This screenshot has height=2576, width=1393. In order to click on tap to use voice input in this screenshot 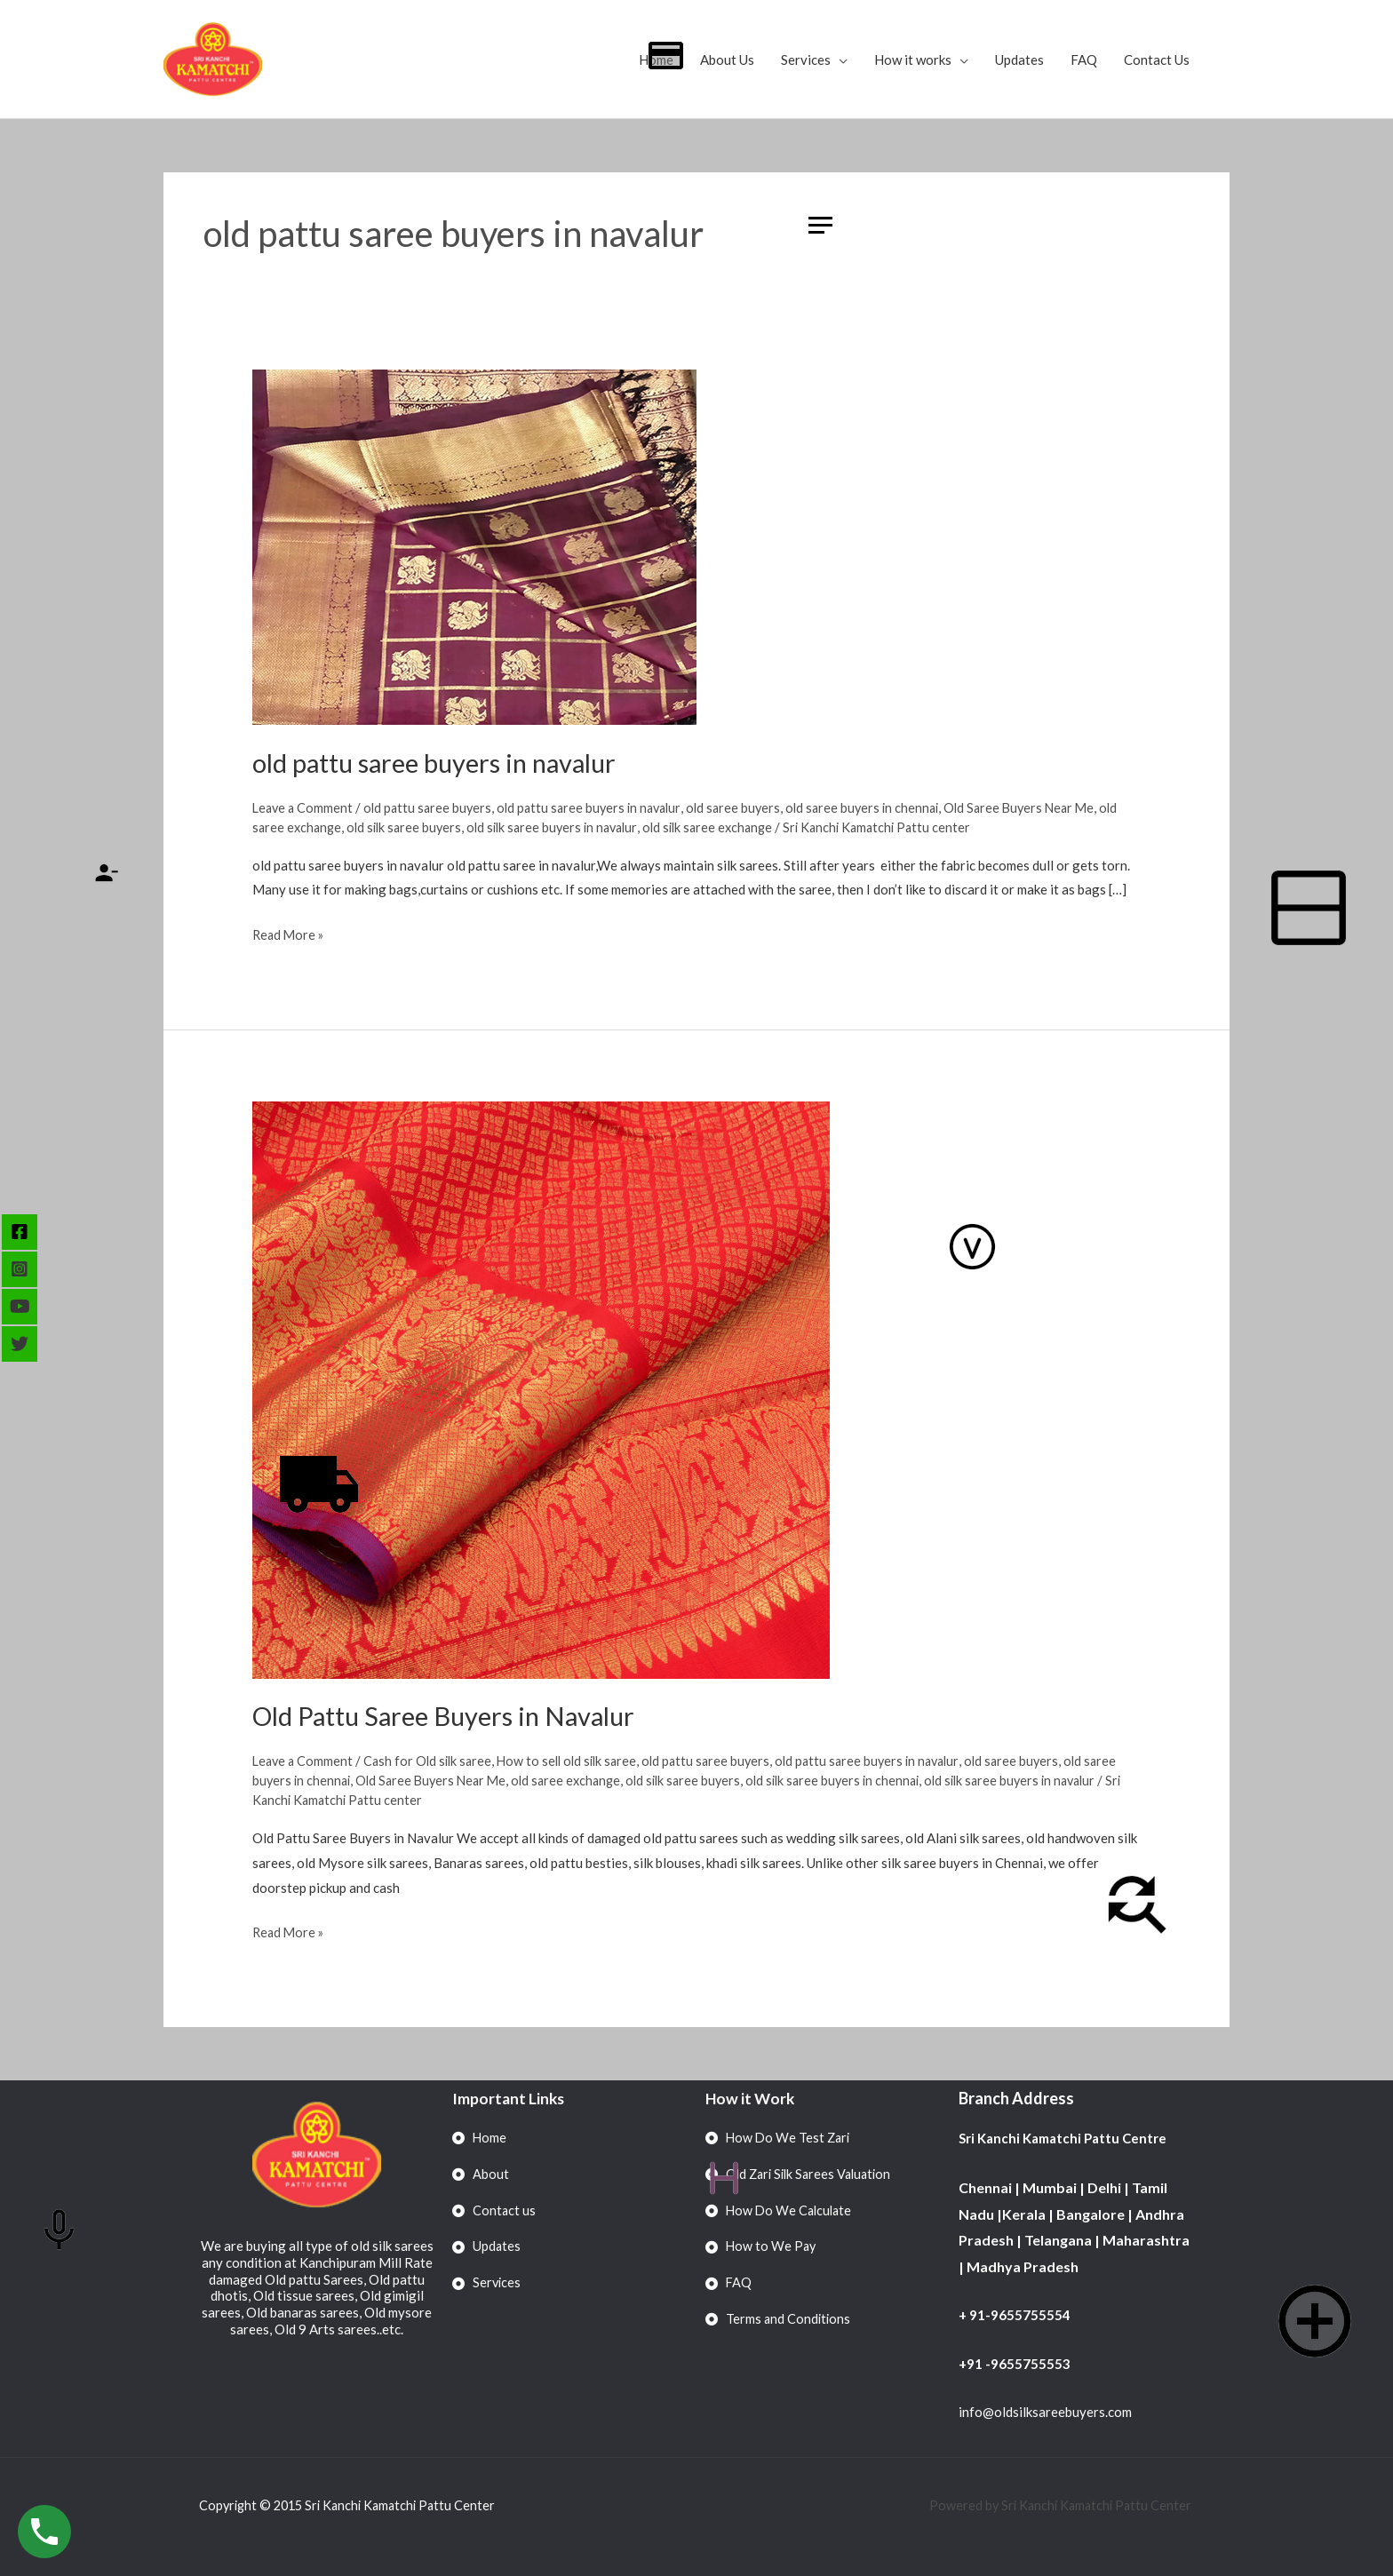, I will do `click(59, 2228)`.